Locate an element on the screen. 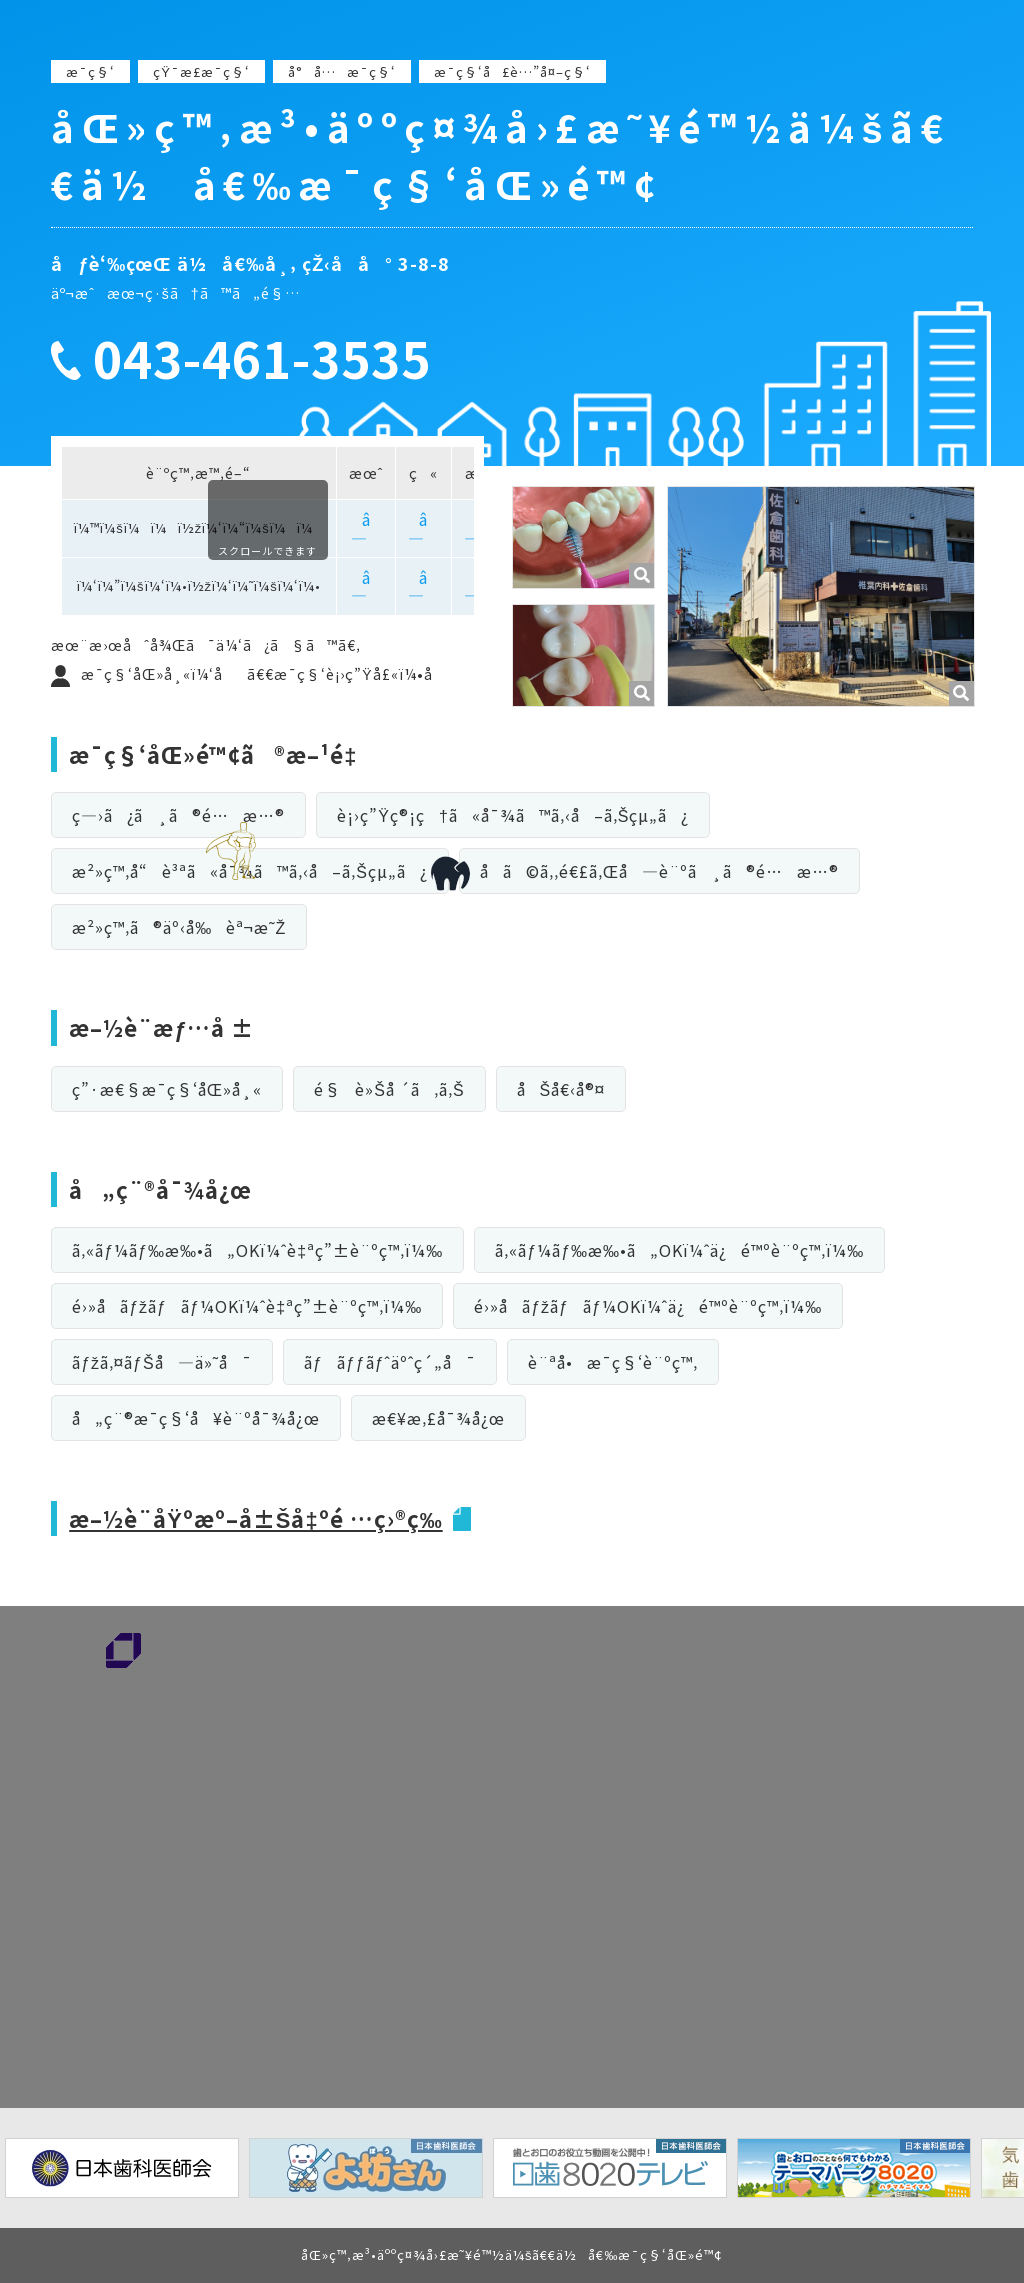 The width and height of the screenshot is (1024, 2283). aqua security company logo is located at coordinates (123, 1650).